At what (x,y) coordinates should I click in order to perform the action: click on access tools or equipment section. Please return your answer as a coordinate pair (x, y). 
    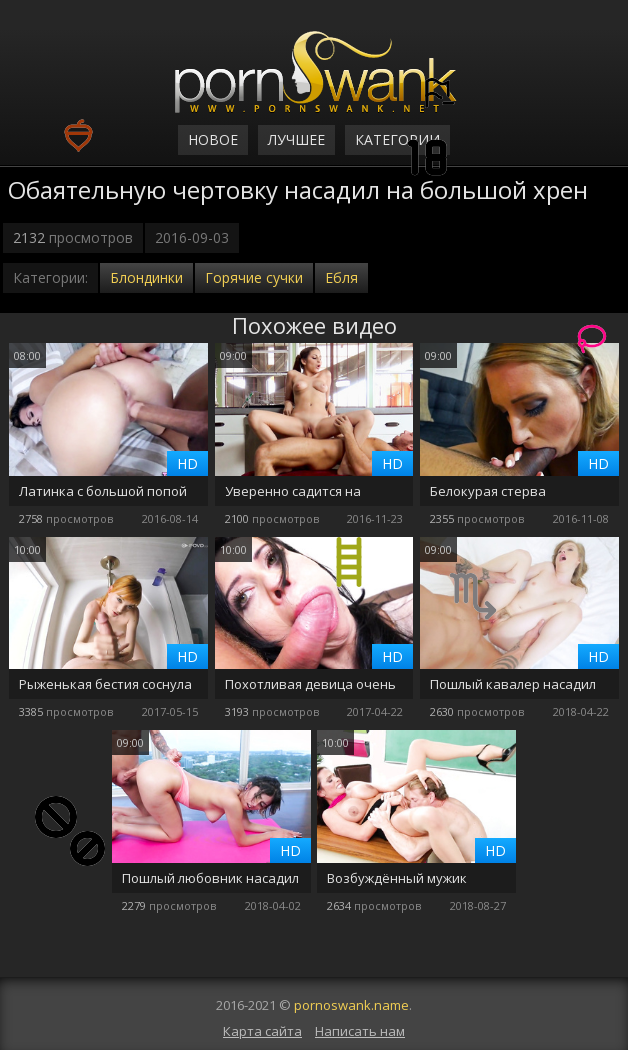
    Looking at the image, I should click on (349, 562).